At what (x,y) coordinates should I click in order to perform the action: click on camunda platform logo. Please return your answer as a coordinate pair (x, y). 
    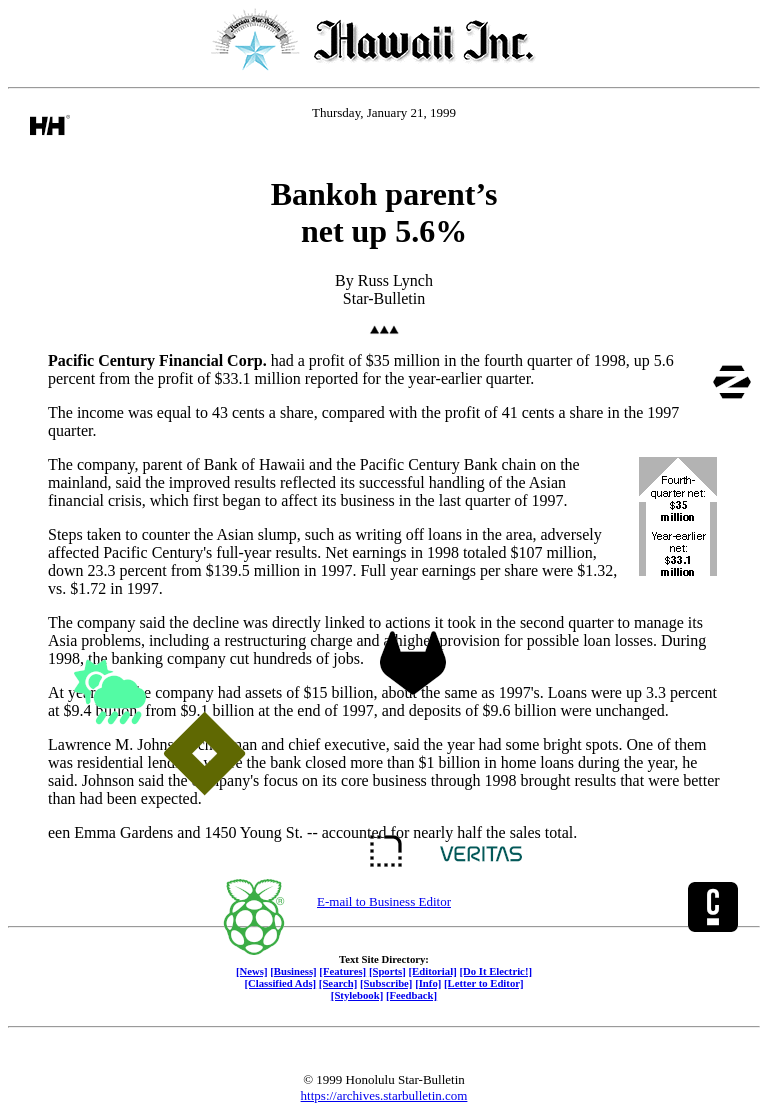
    Looking at the image, I should click on (713, 907).